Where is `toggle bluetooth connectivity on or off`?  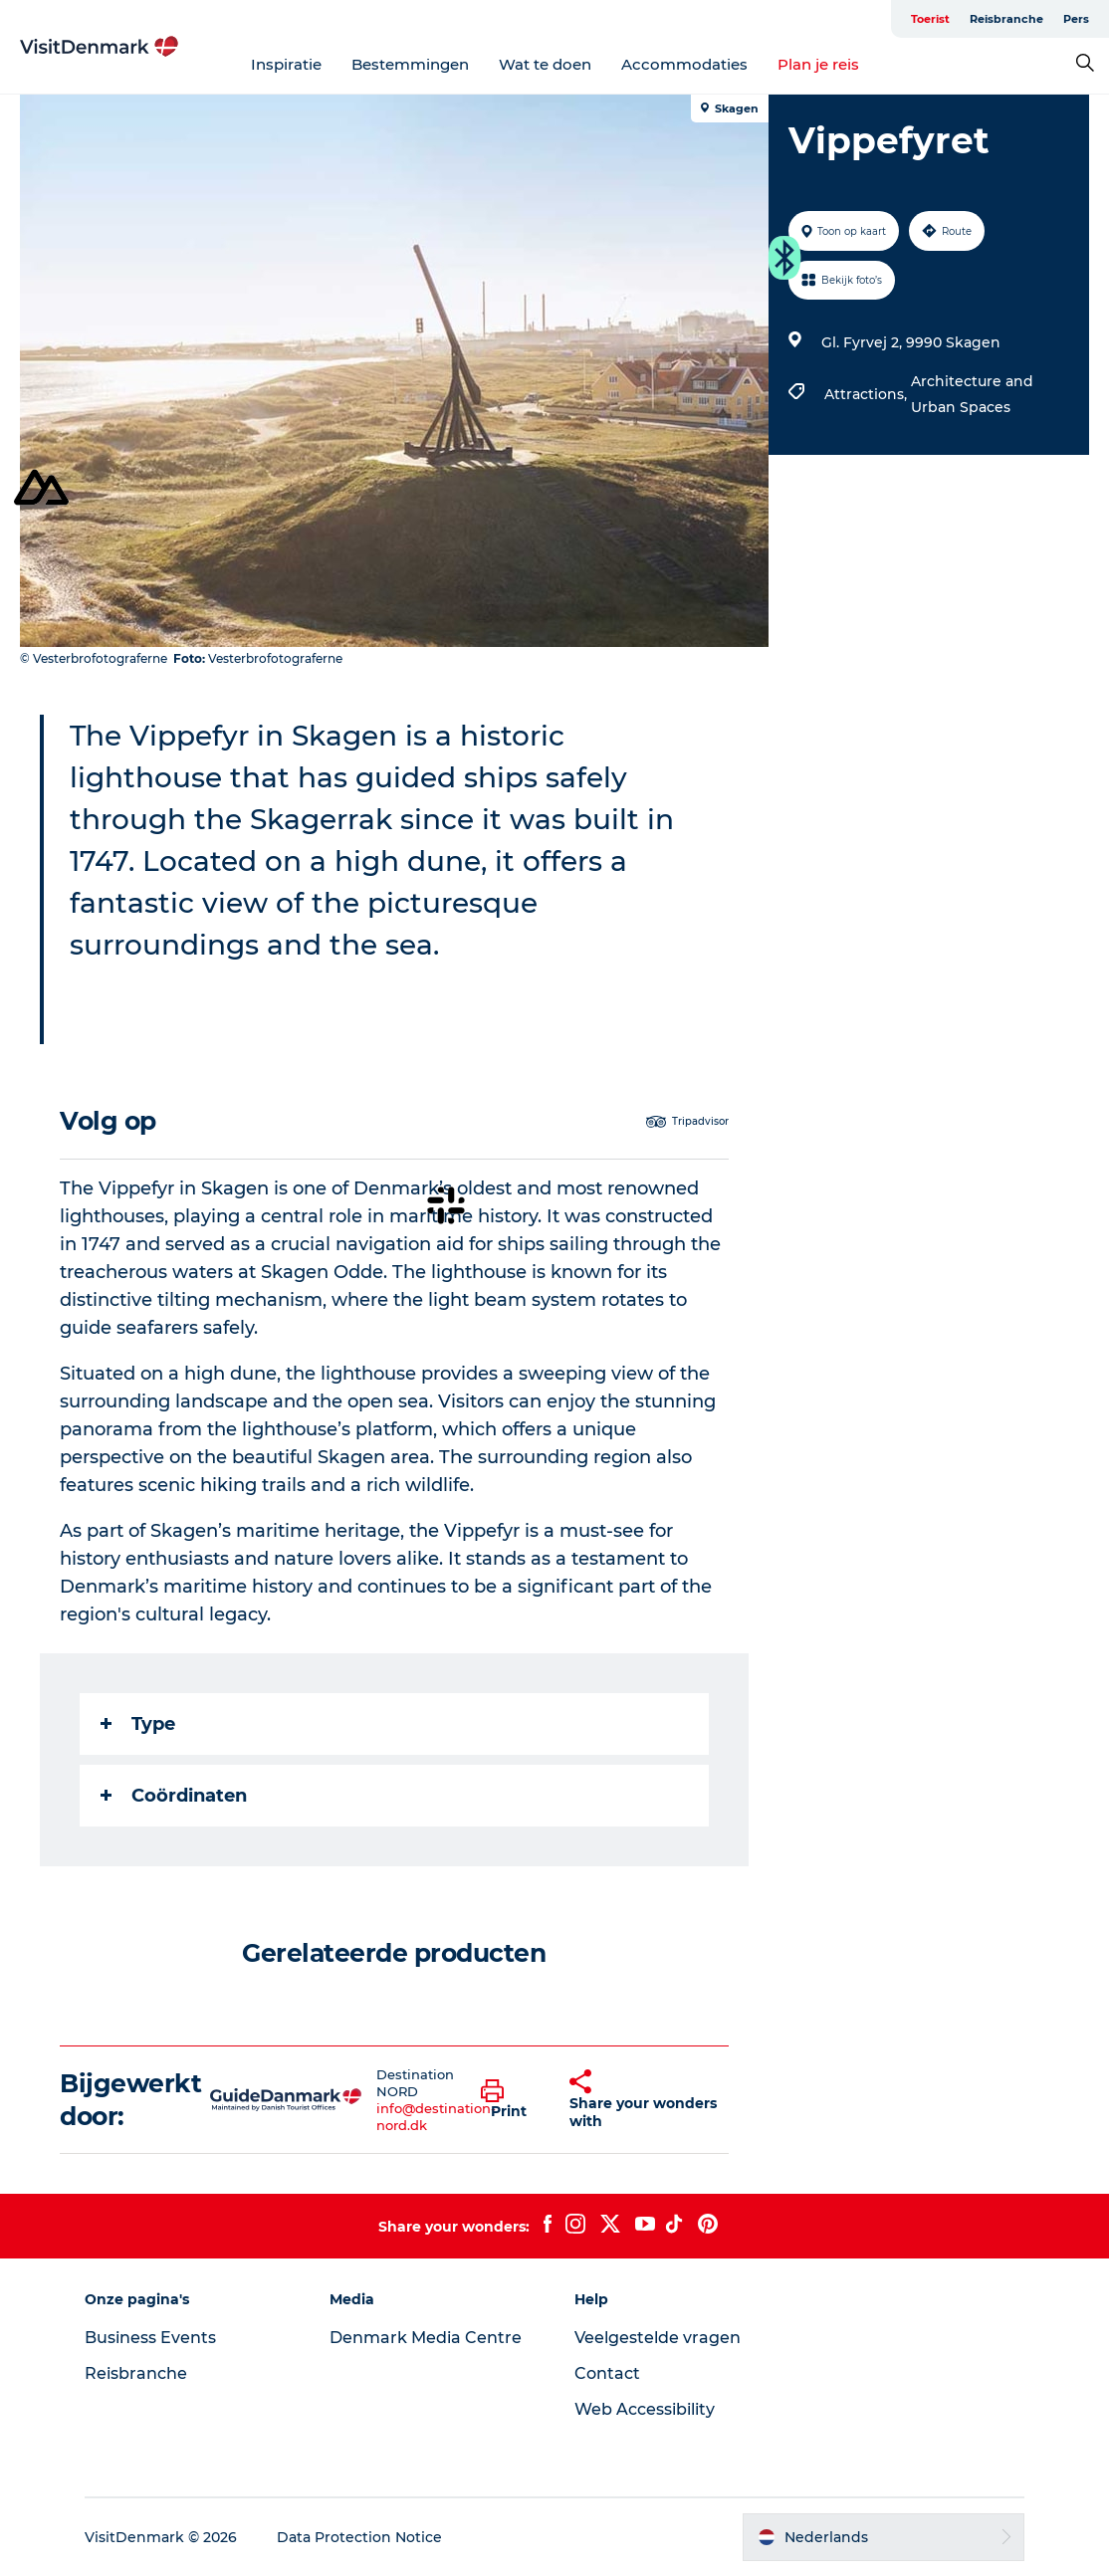
toggle bluetooth connectivity on or off is located at coordinates (784, 258).